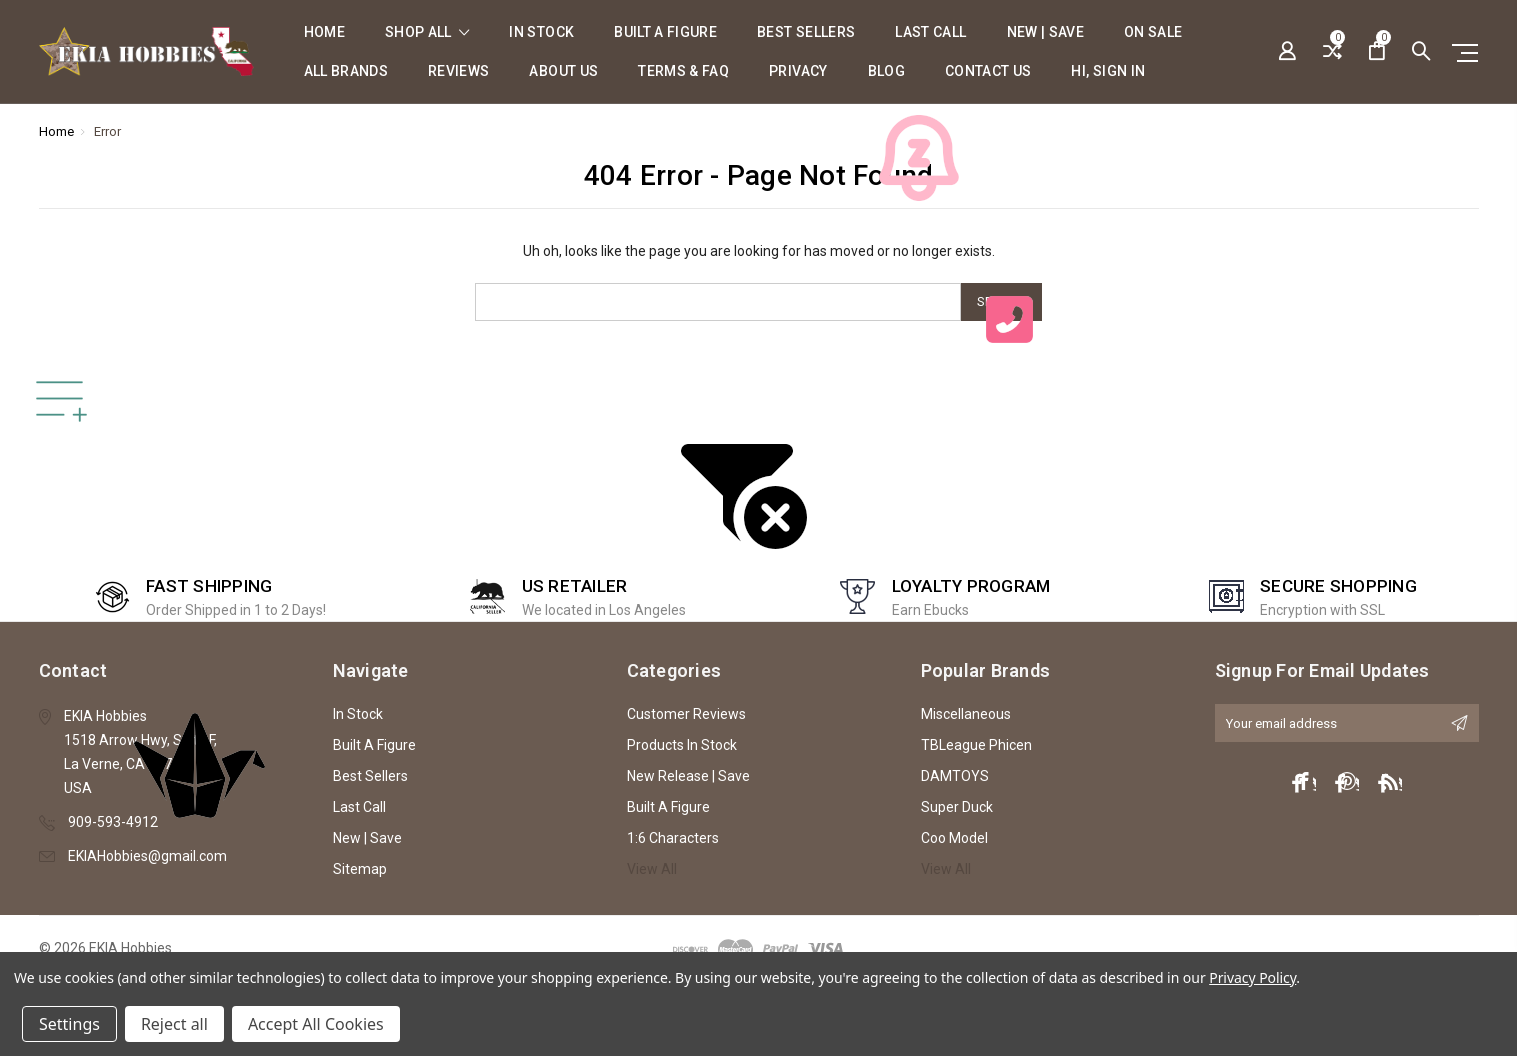 This screenshot has height=1056, width=1517. What do you see at coordinates (1009, 319) in the screenshot?
I see `tap to make a phone call` at bounding box center [1009, 319].